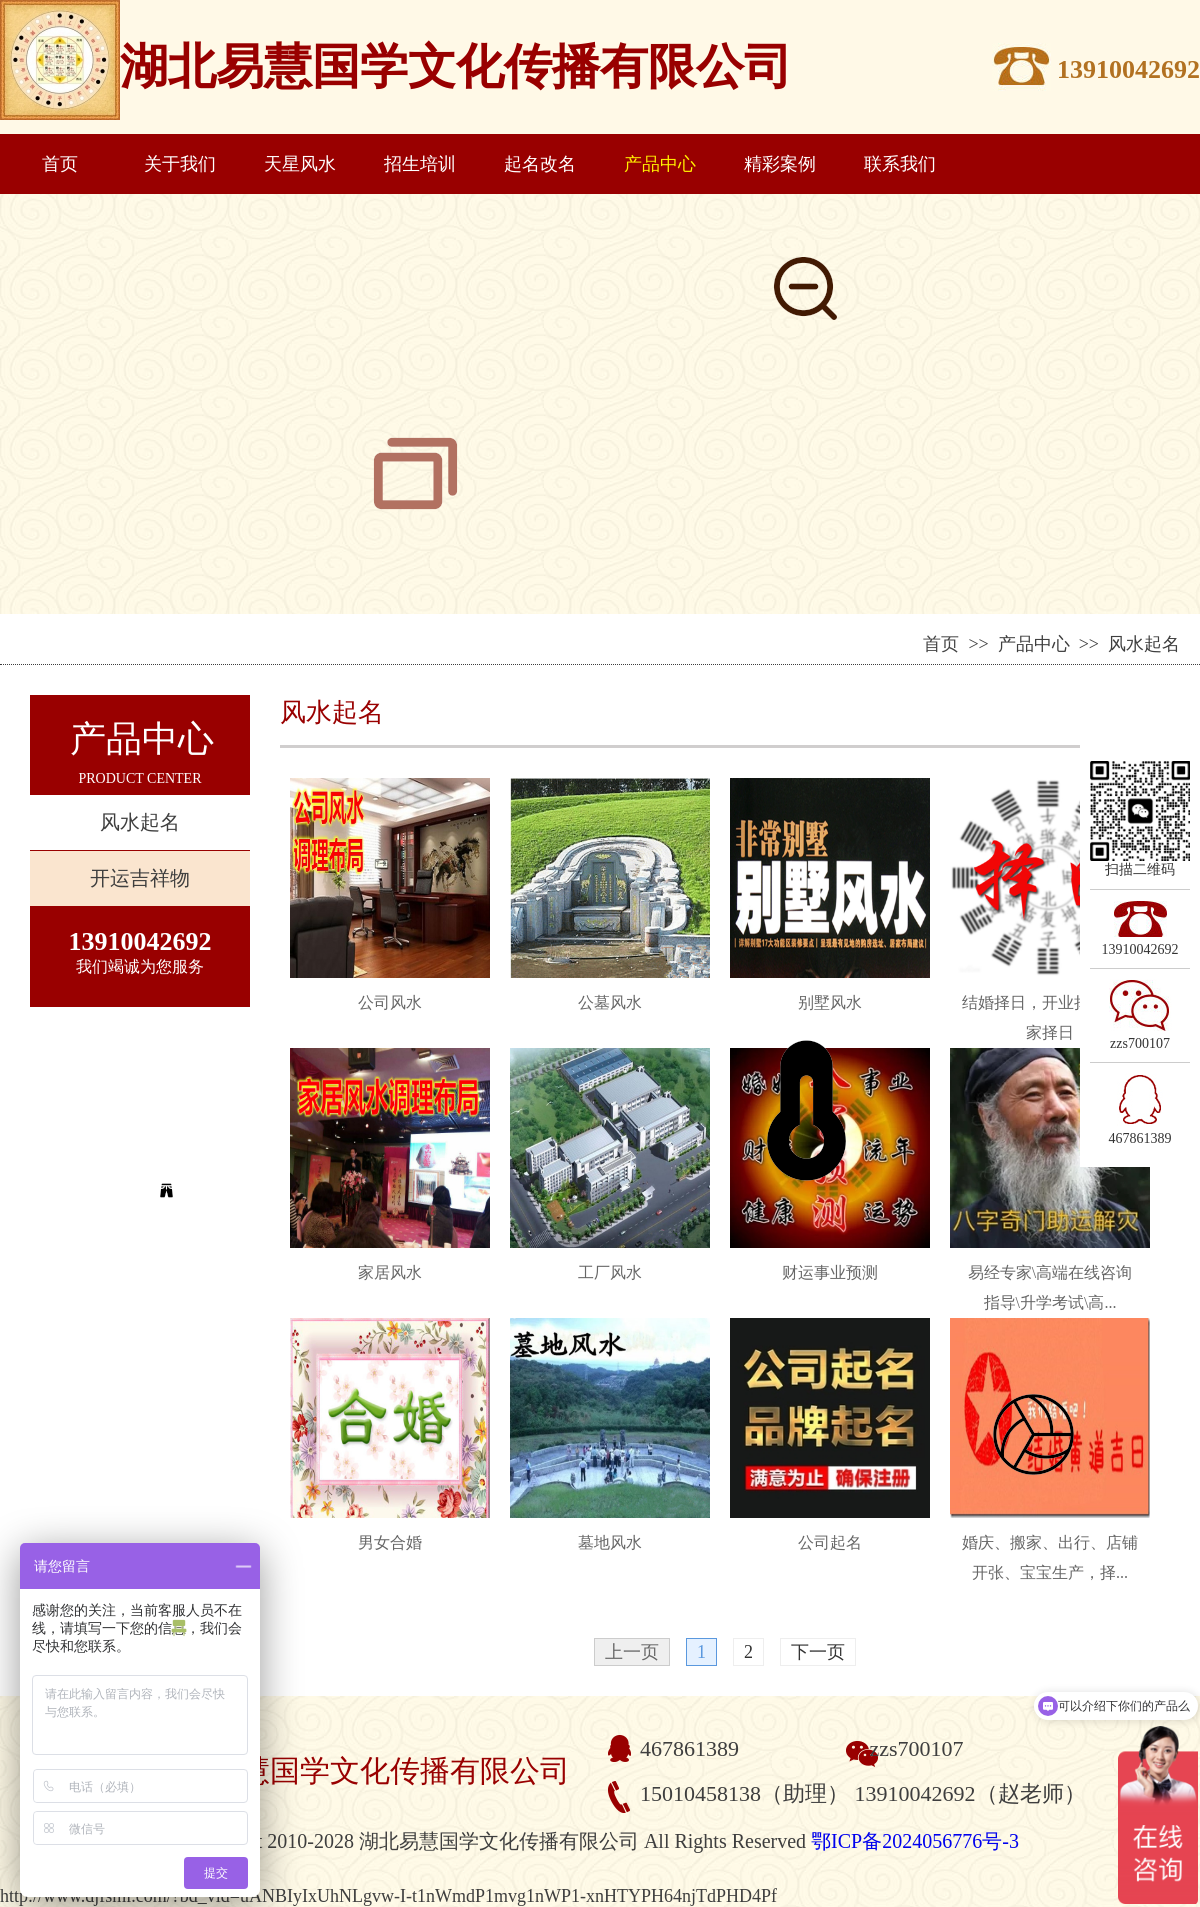  Describe the element at coordinates (415, 473) in the screenshot. I see `view stacked cards or layers` at that location.